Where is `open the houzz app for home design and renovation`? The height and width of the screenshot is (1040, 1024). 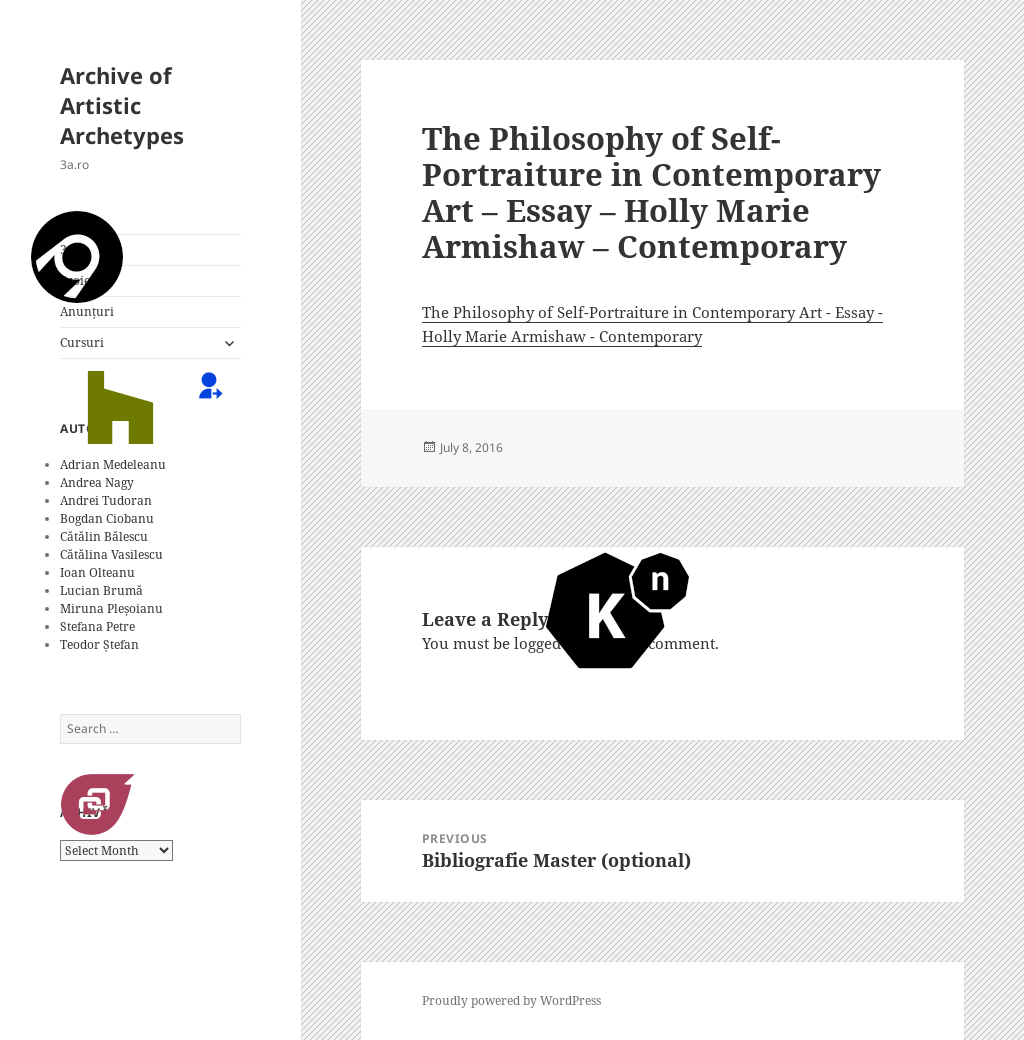 open the houzz app for home design and renovation is located at coordinates (120, 407).